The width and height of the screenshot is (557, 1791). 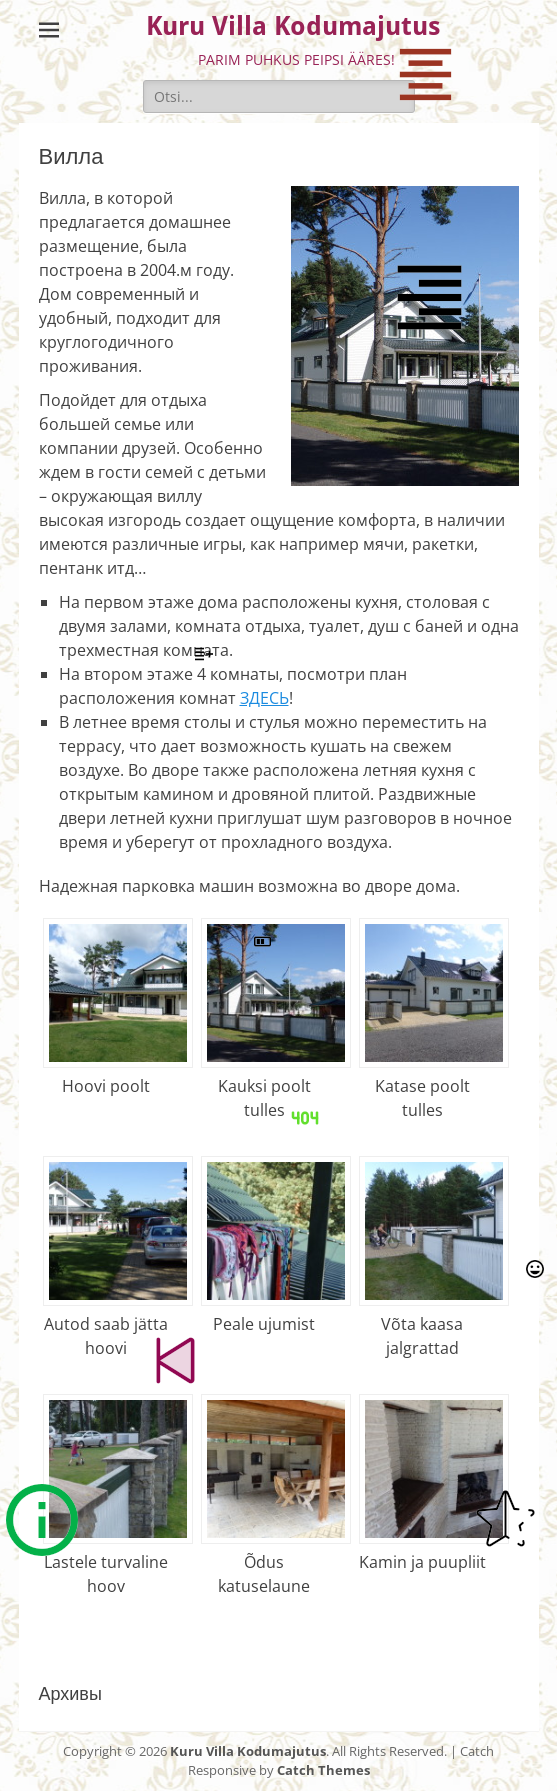 I want to click on skip to previous track, so click(x=175, y=1360).